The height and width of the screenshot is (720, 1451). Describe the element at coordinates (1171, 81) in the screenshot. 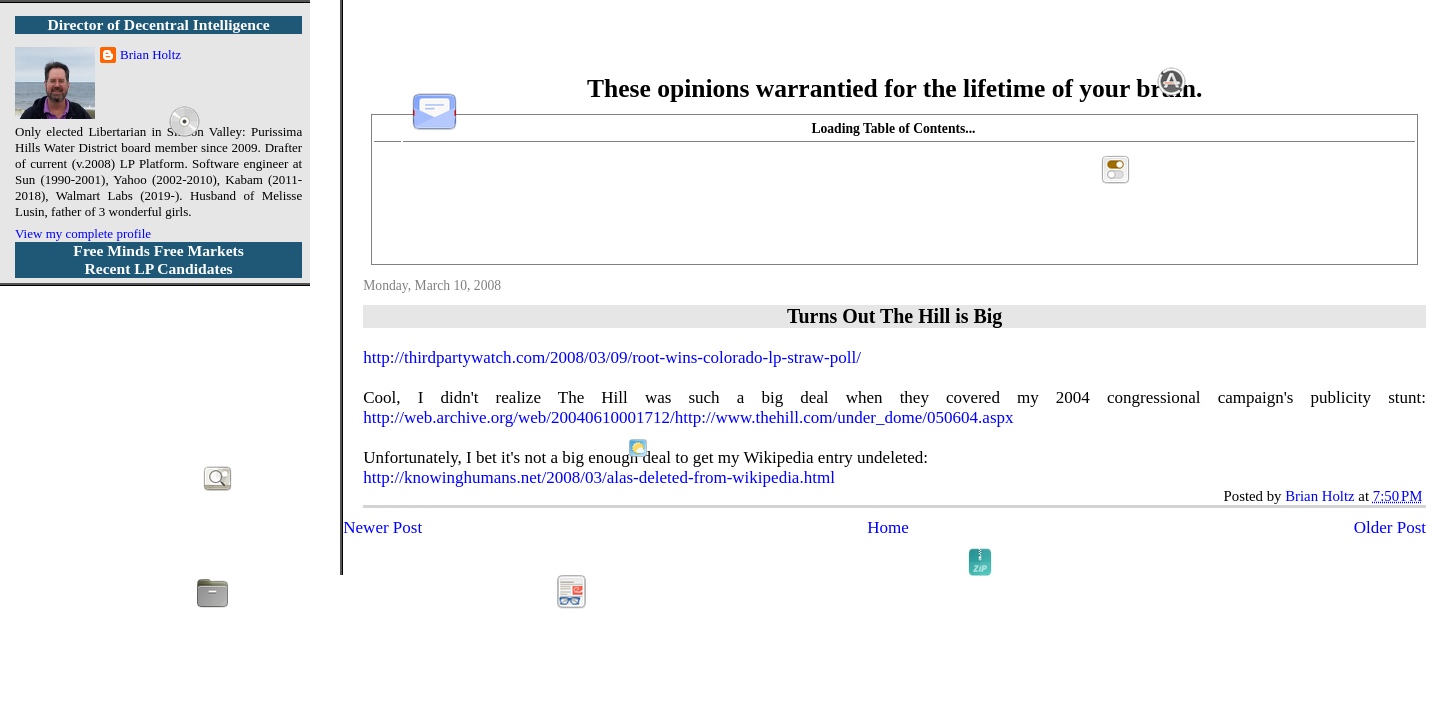

I see `open the system software update application` at that location.